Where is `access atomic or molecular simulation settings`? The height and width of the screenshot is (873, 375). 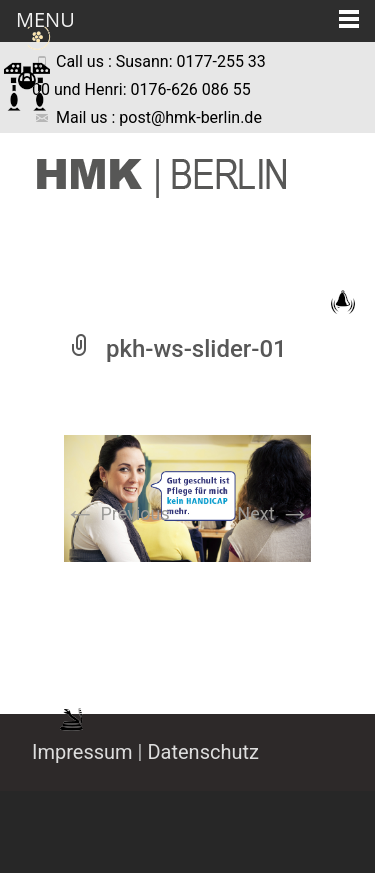 access atomic or molecular simulation settings is located at coordinates (39, 38).